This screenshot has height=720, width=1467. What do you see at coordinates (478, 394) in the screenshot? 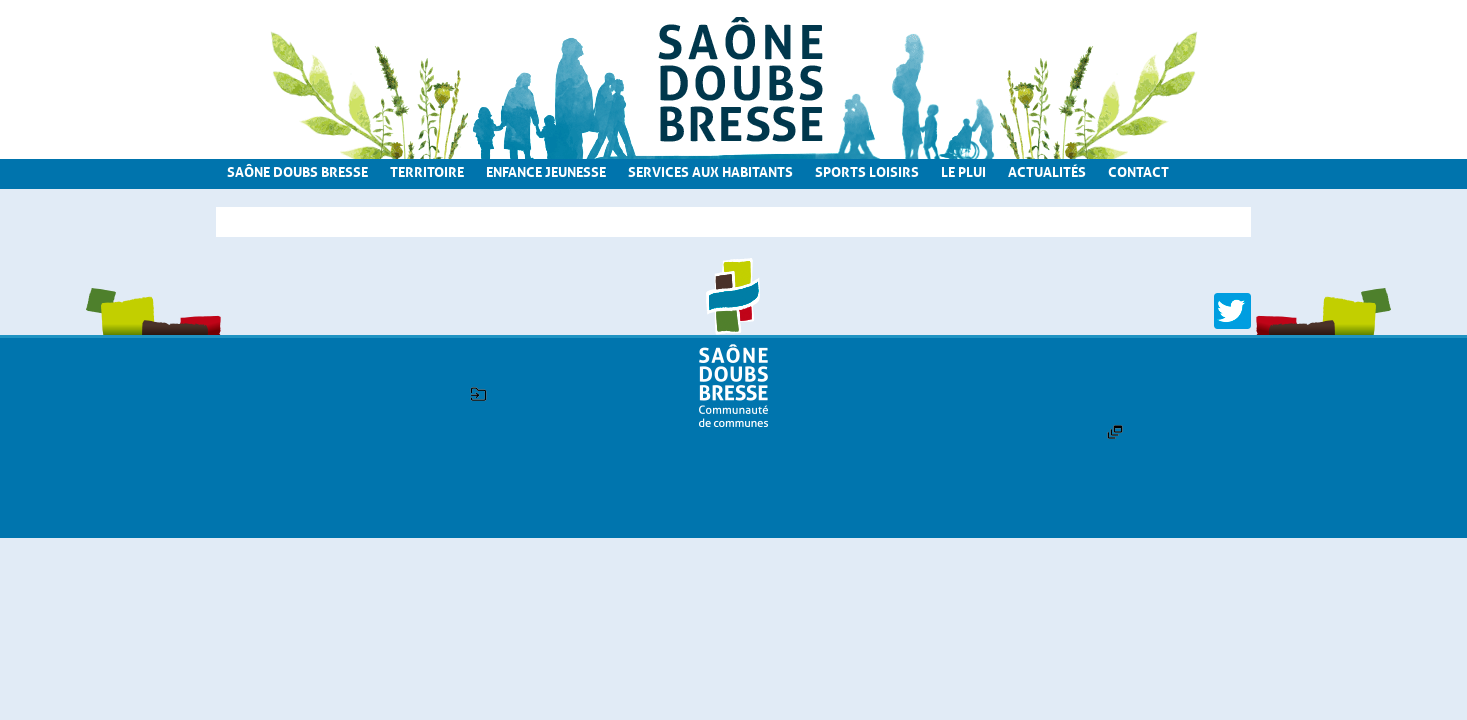
I see `import files into folder` at bounding box center [478, 394].